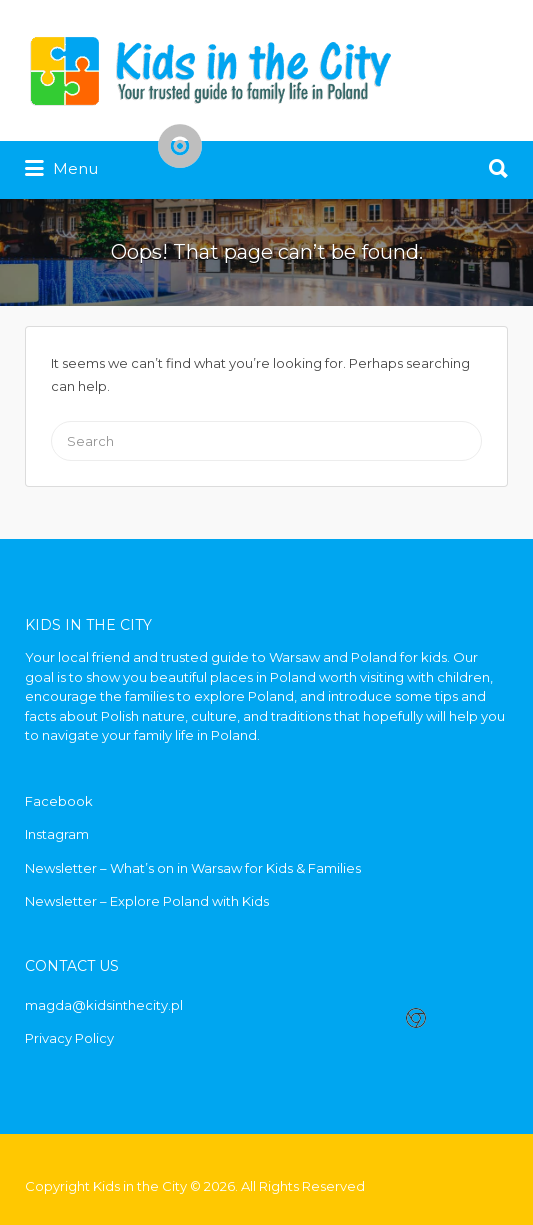 Image resolution: width=533 pixels, height=1225 pixels. I want to click on open google chrome browser, so click(416, 1018).